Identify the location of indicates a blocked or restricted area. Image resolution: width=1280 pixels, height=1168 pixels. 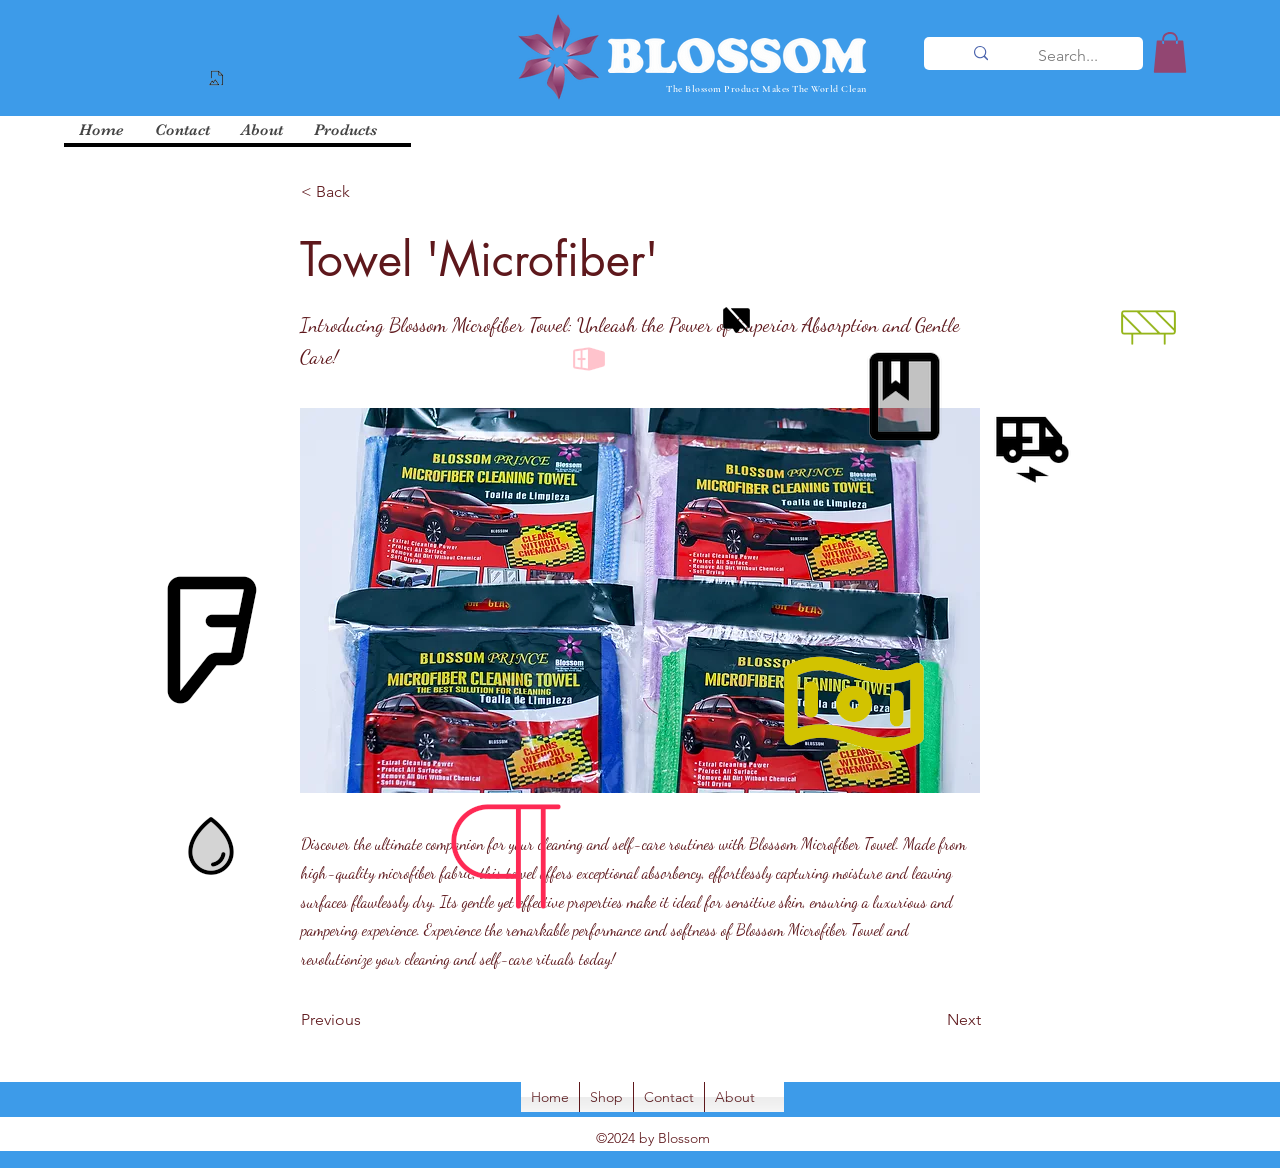
(1148, 325).